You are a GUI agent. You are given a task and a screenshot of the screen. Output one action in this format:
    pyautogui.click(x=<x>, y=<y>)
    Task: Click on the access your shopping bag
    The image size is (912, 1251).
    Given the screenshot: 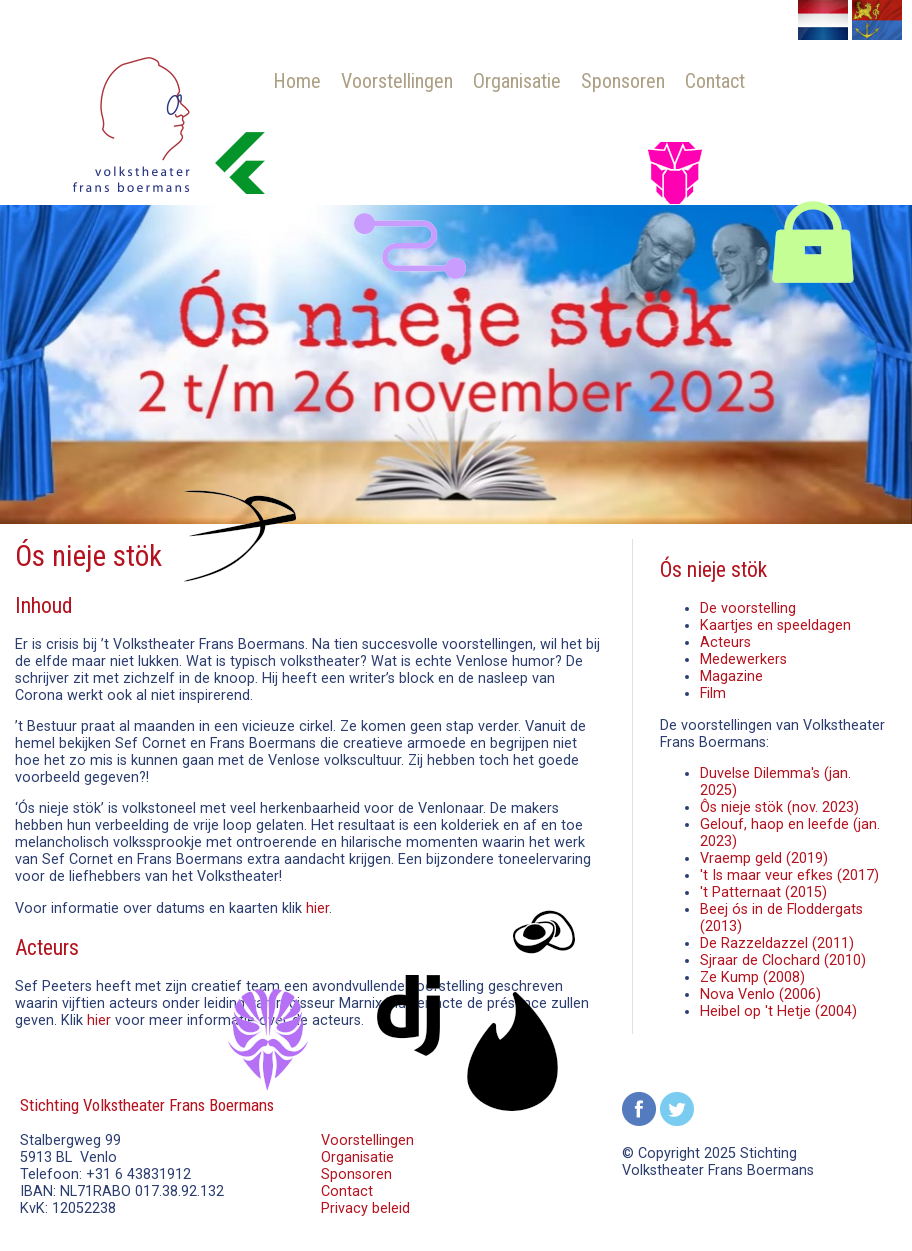 What is the action you would take?
    pyautogui.click(x=813, y=242)
    